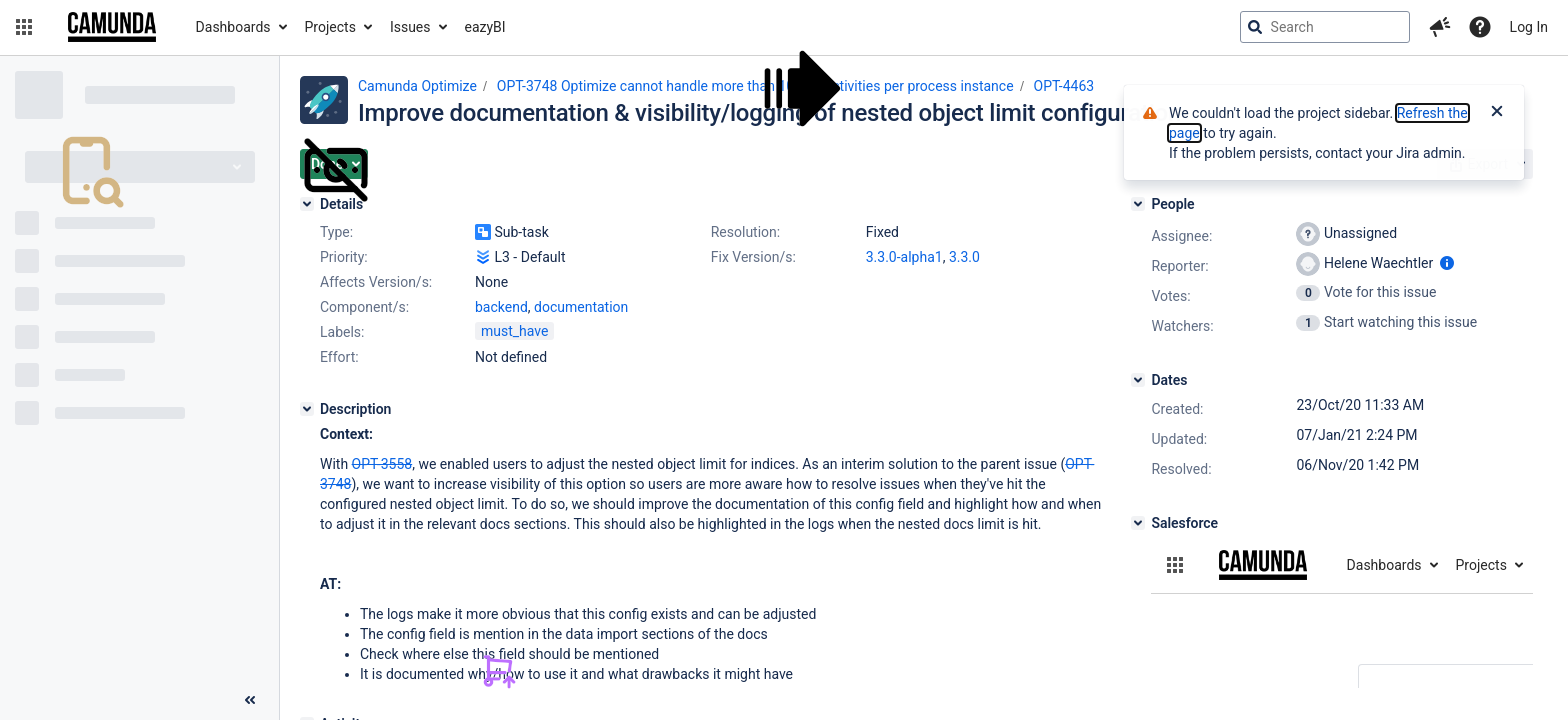 The width and height of the screenshot is (1568, 720). What do you see at coordinates (498, 671) in the screenshot?
I see `upload items to your cart` at bounding box center [498, 671].